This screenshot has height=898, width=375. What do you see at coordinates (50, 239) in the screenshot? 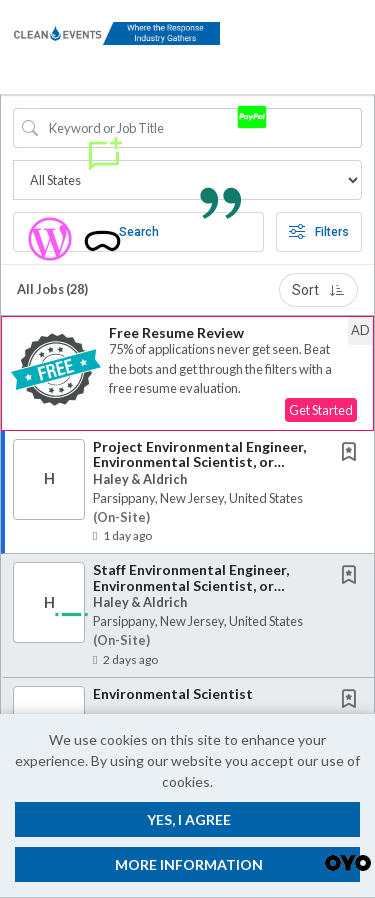
I see `open wordpress dashboard` at bounding box center [50, 239].